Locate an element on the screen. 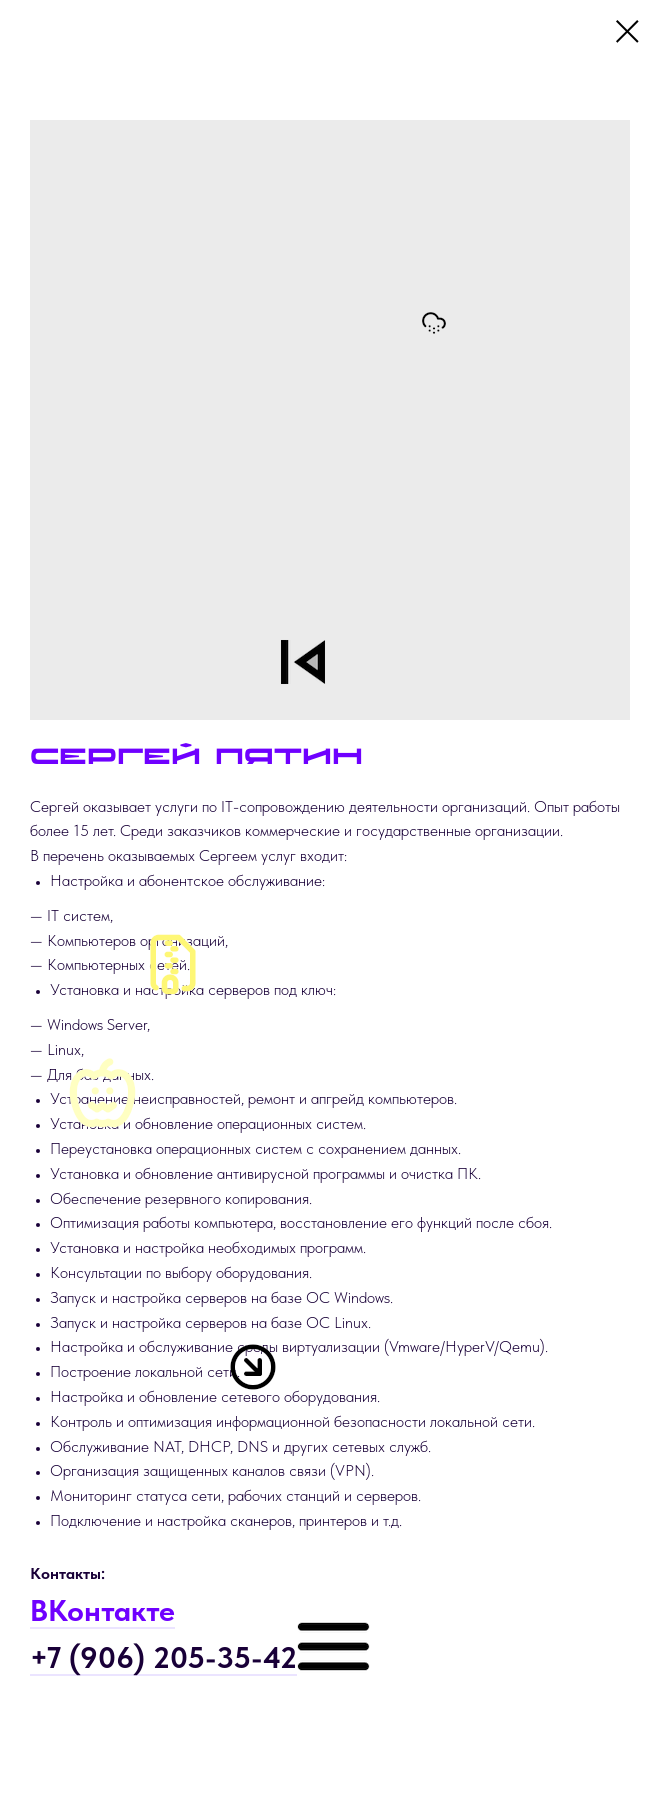 This screenshot has width=659, height=1800. access halloween-themed content or settings is located at coordinates (102, 1094).